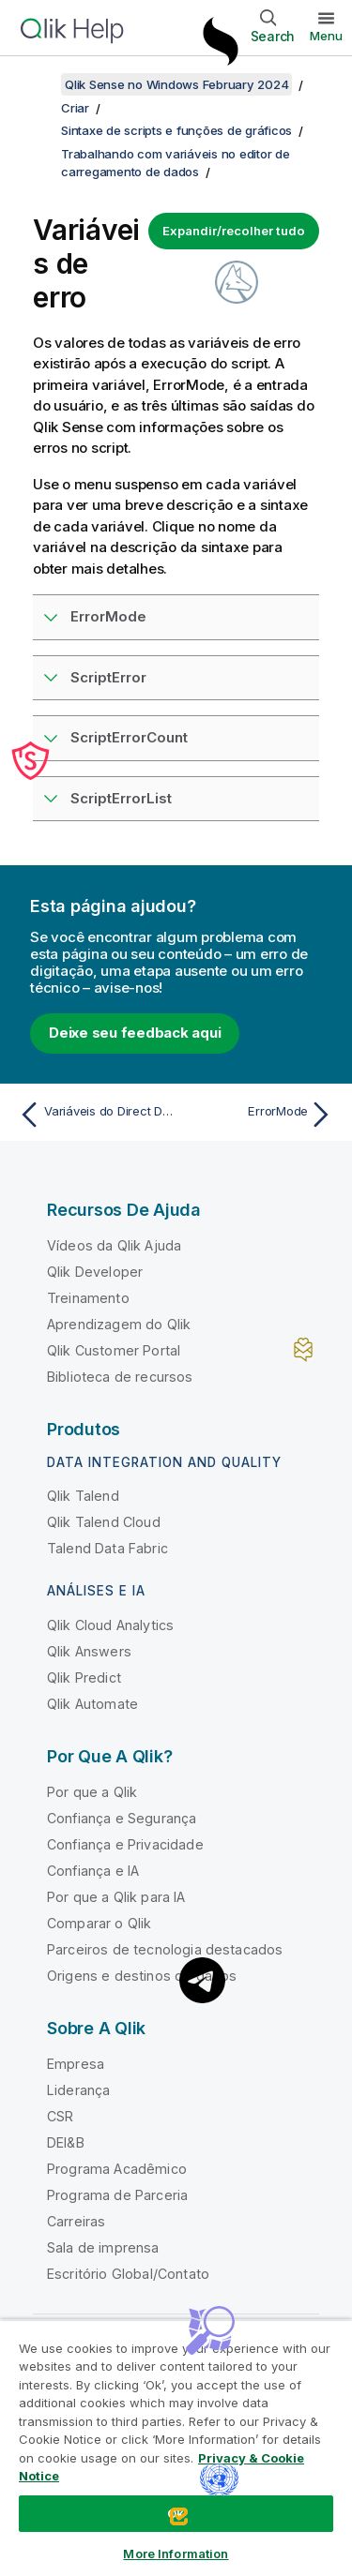 The width and height of the screenshot is (352, 2576). I want to click on checkmarx company logo, so click(178, 2516).